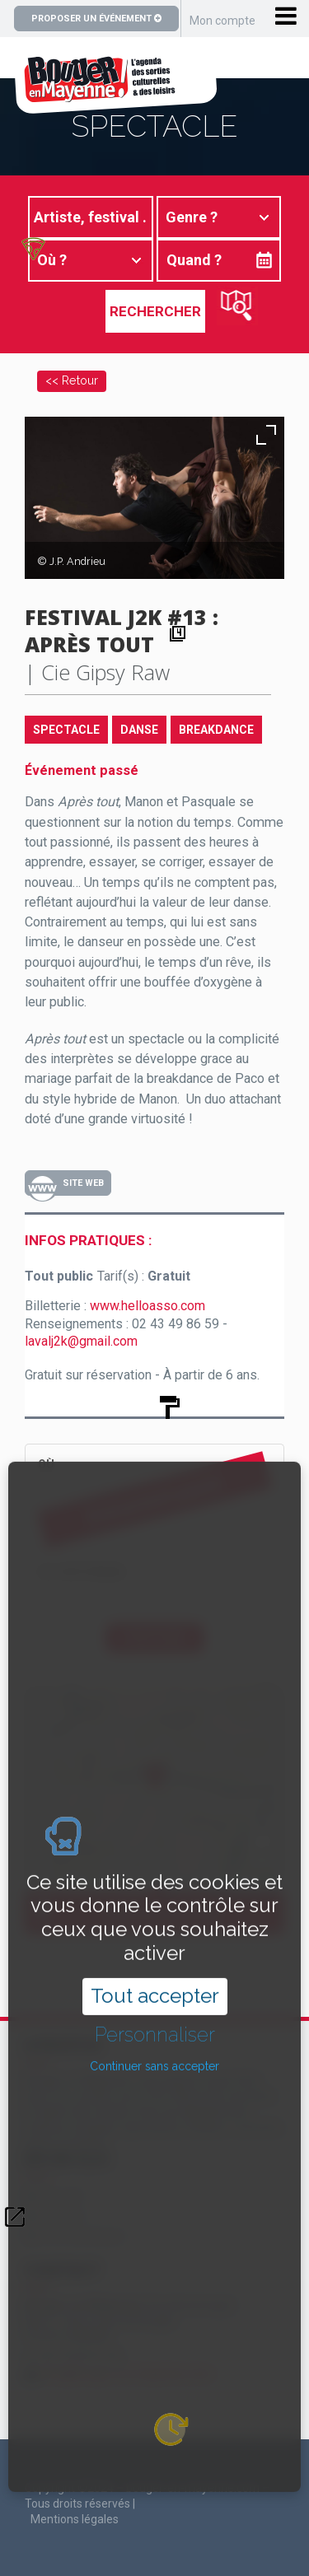 The width and height of the screenshot is (309, 2576). Describe the element at coordinates (15, 2217) in the screenshot. I see `open link in a new tab or window` at that location.